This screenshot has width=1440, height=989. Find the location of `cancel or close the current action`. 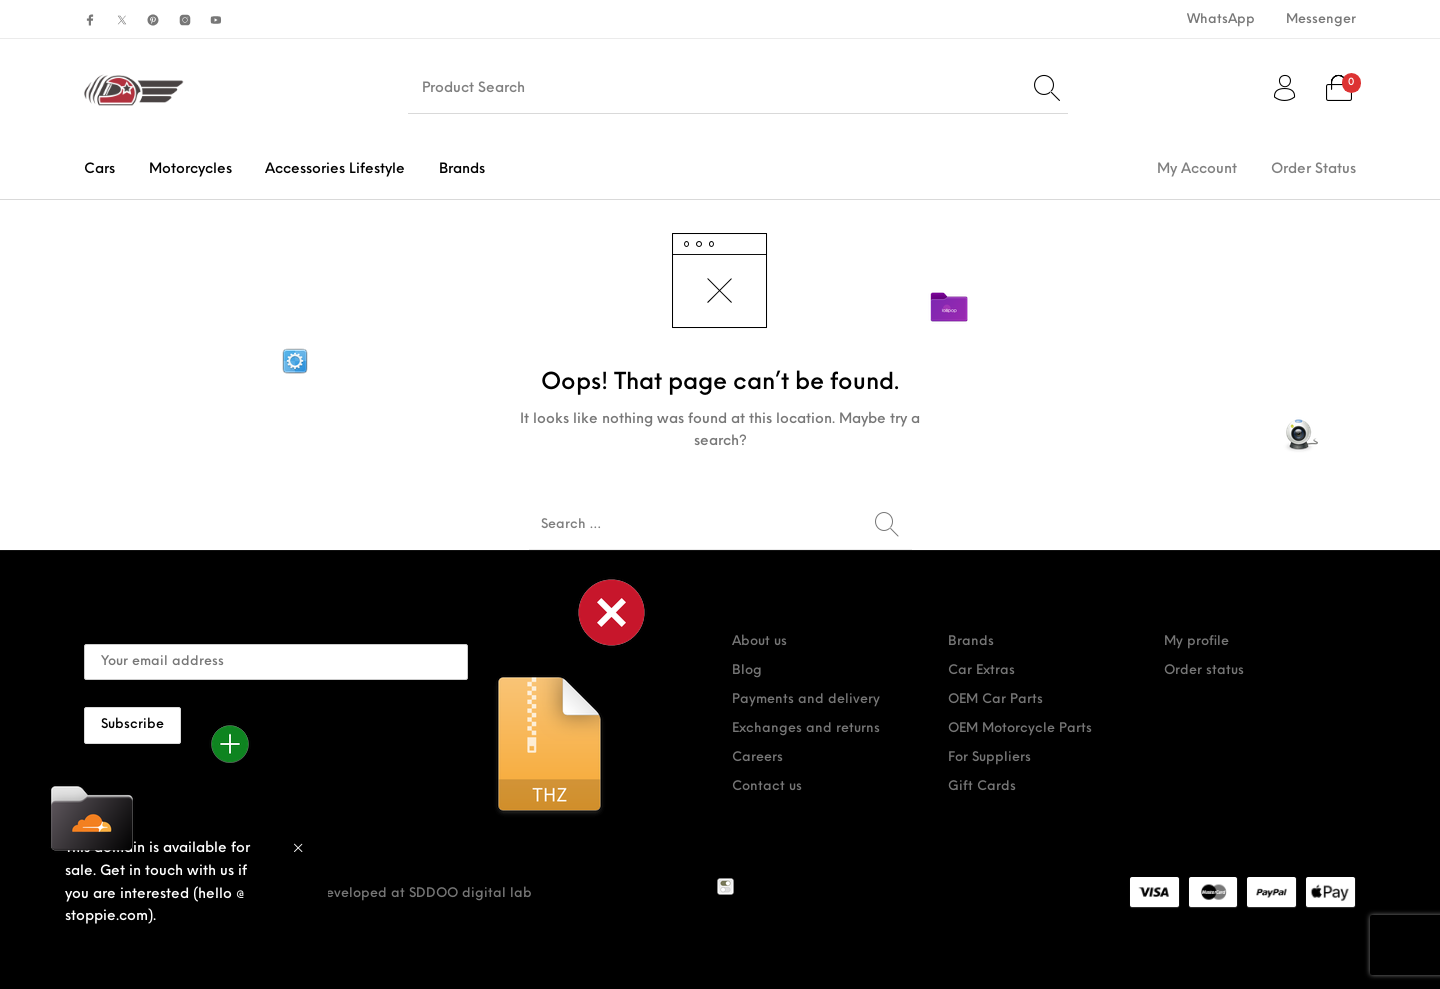

cancel or close the current action is located at coordinates (611, 612).